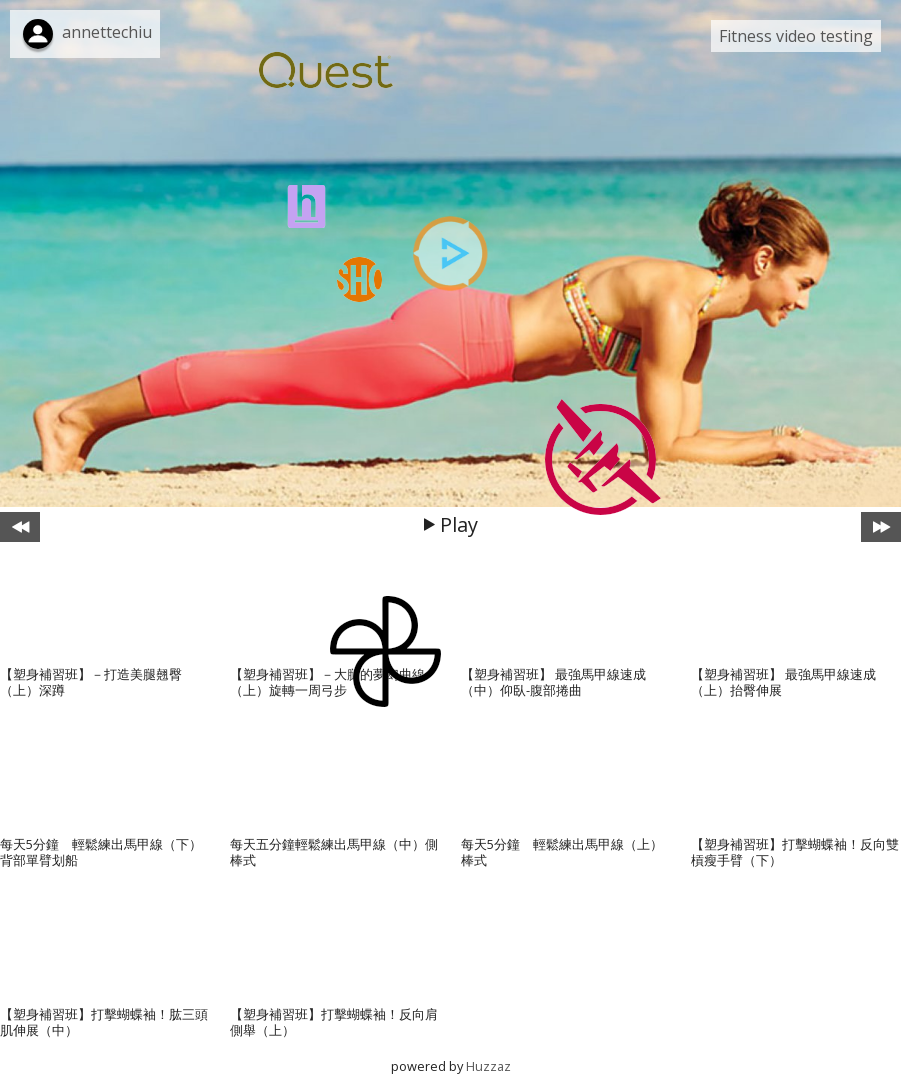  What do you see at coordinates (385, 651) in the screenshot?
I see `open google photos app` at bounding box center [385, 651].